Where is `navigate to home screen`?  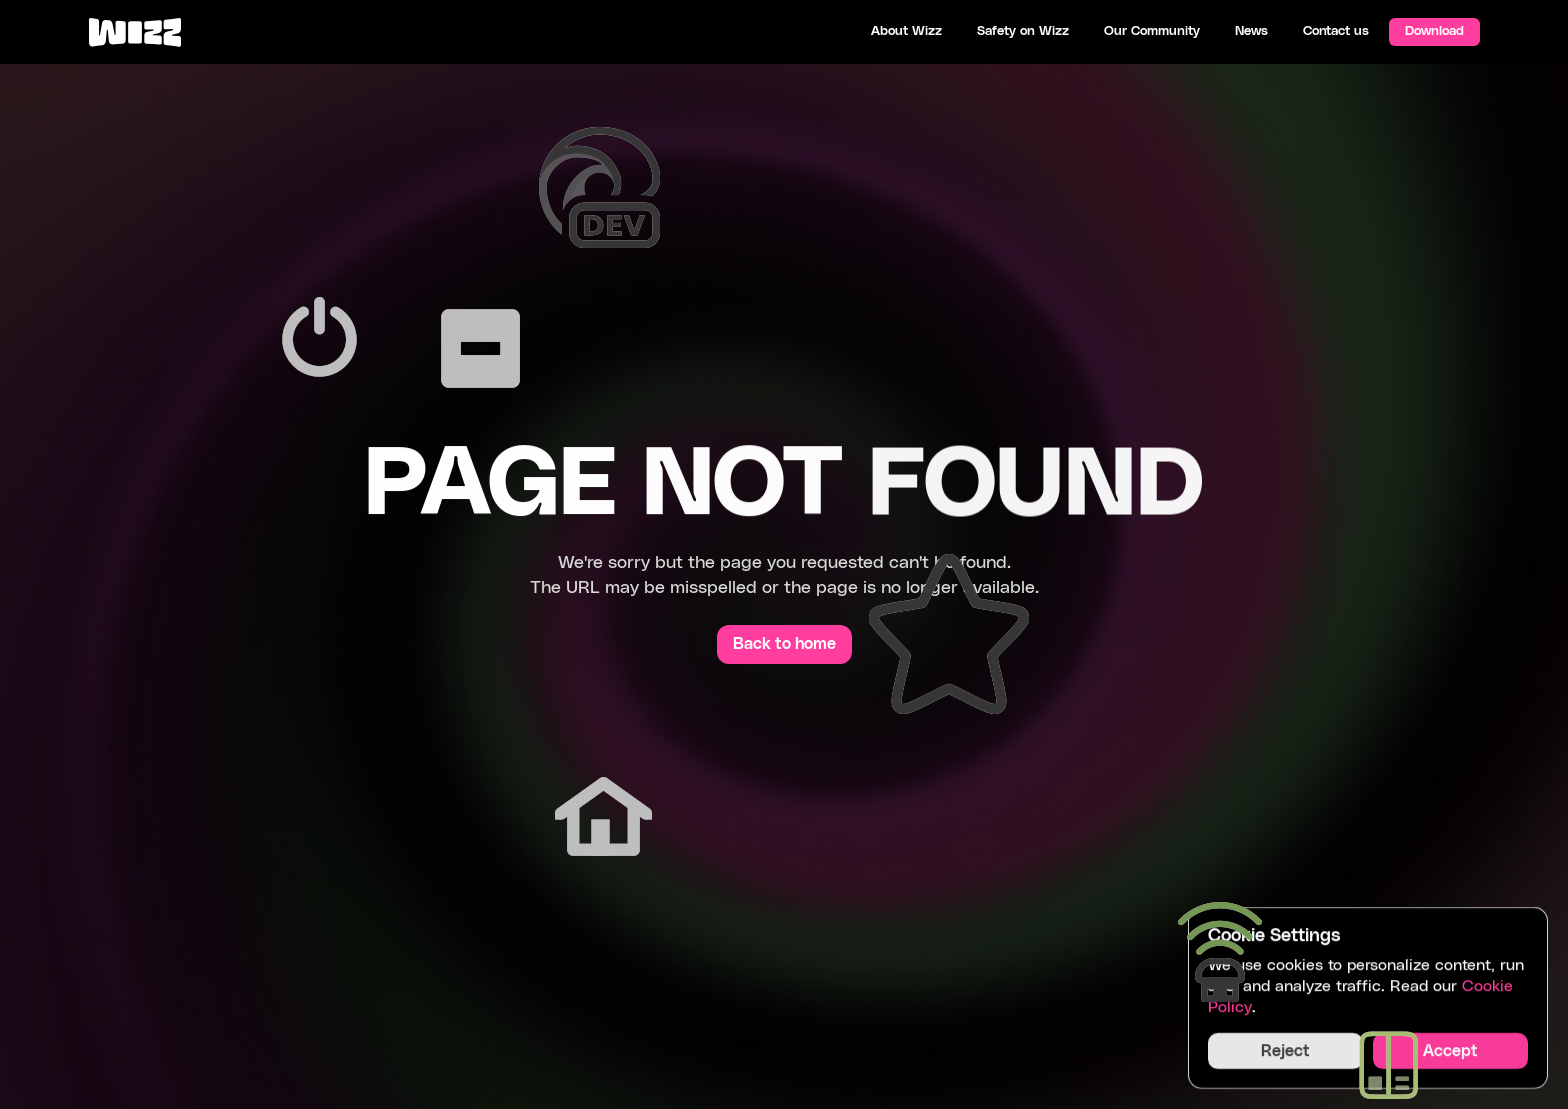
navigate to home screen is located at coordinates (603, 819).